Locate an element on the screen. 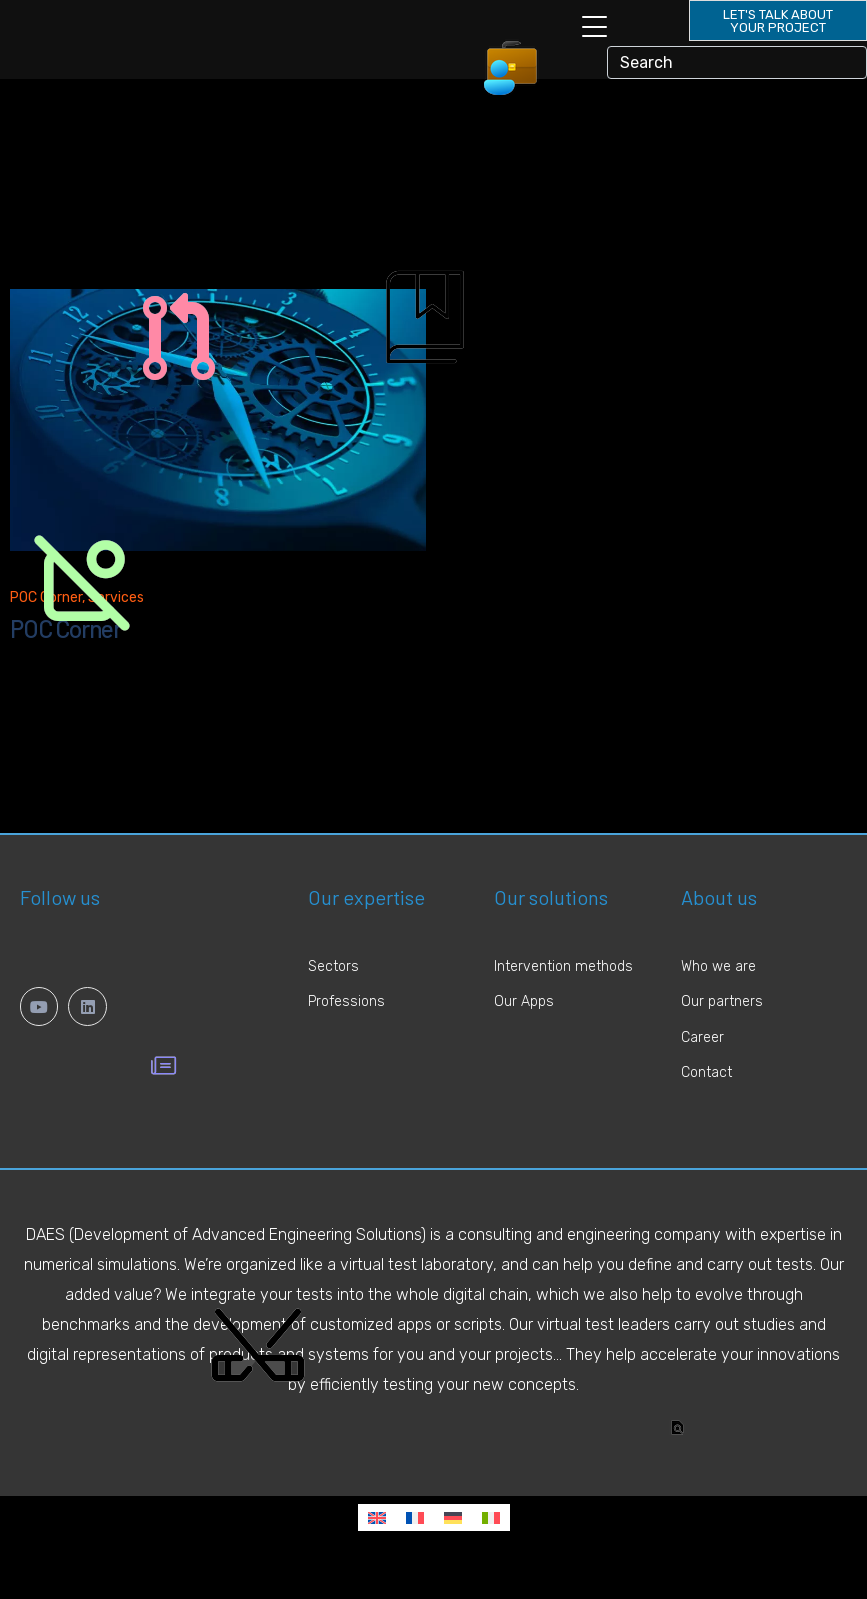 Image resolution: width=867 pixels, height=1599 pixels. access your bookmarked reading list is located at coordinates (425, 317).